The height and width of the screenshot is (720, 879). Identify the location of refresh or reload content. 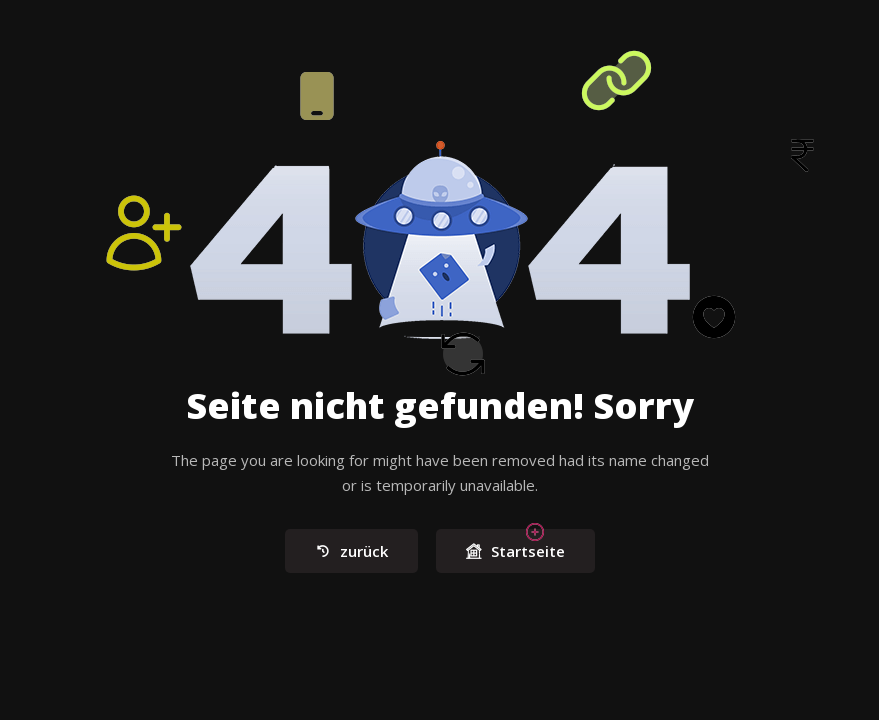
(463, 354).